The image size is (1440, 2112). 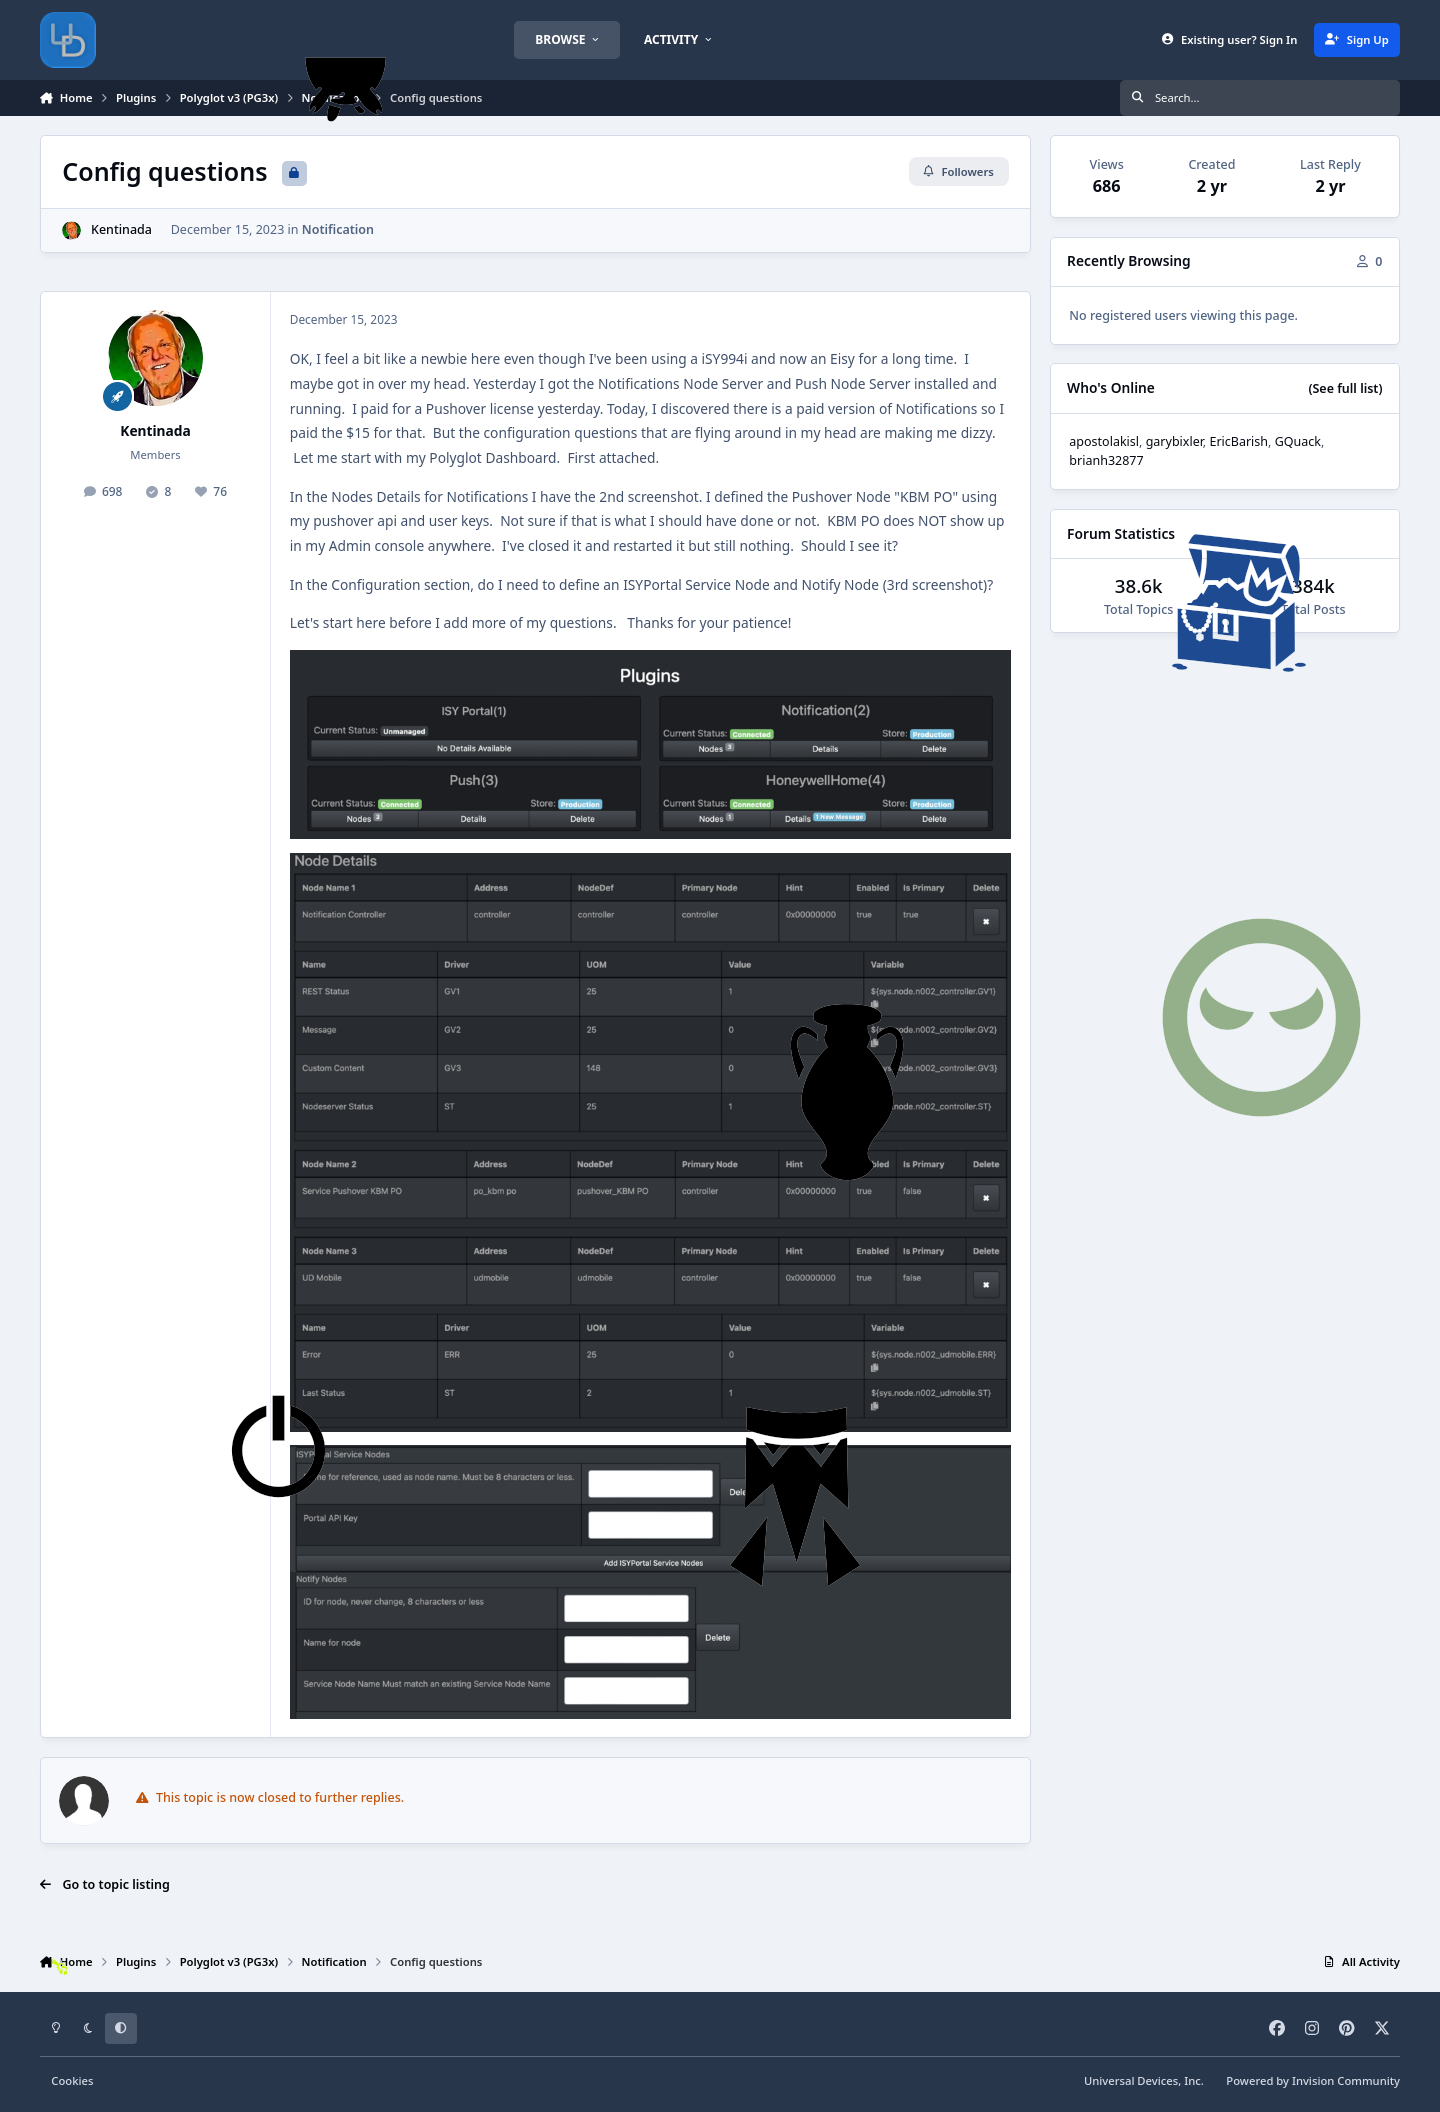 What do you see at coordinates (59, 1966) in the screenshot?
I see `indicates critical hit or headshot damage` at bounding box center [59, 1966].